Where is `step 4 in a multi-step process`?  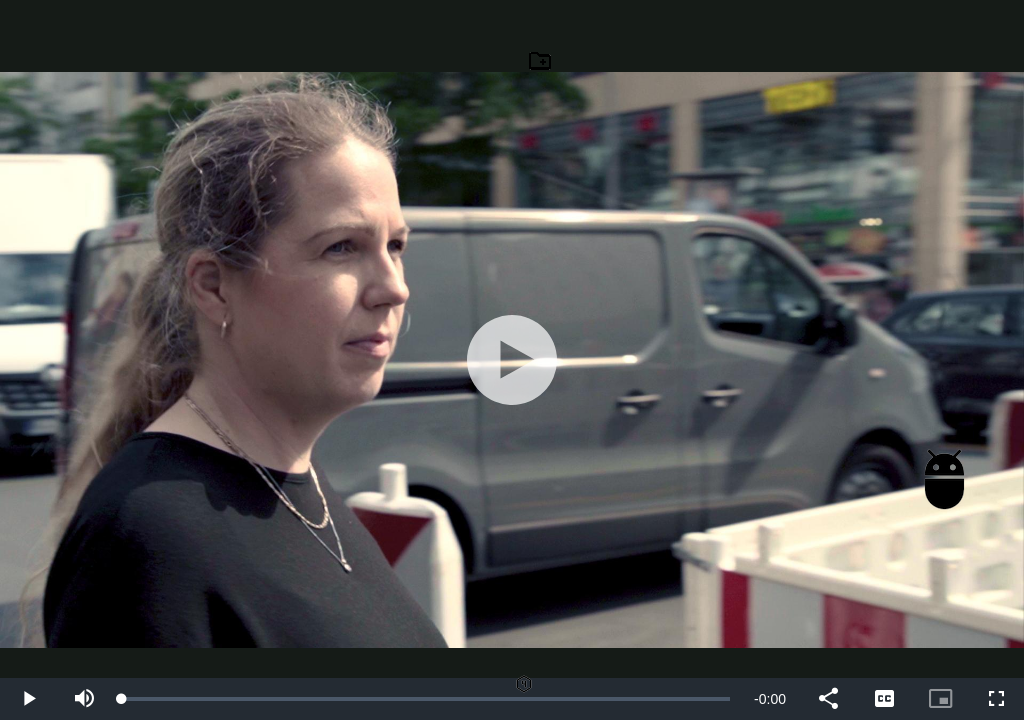 step 4 in a multi-step process is located at coordinates (524, 684).